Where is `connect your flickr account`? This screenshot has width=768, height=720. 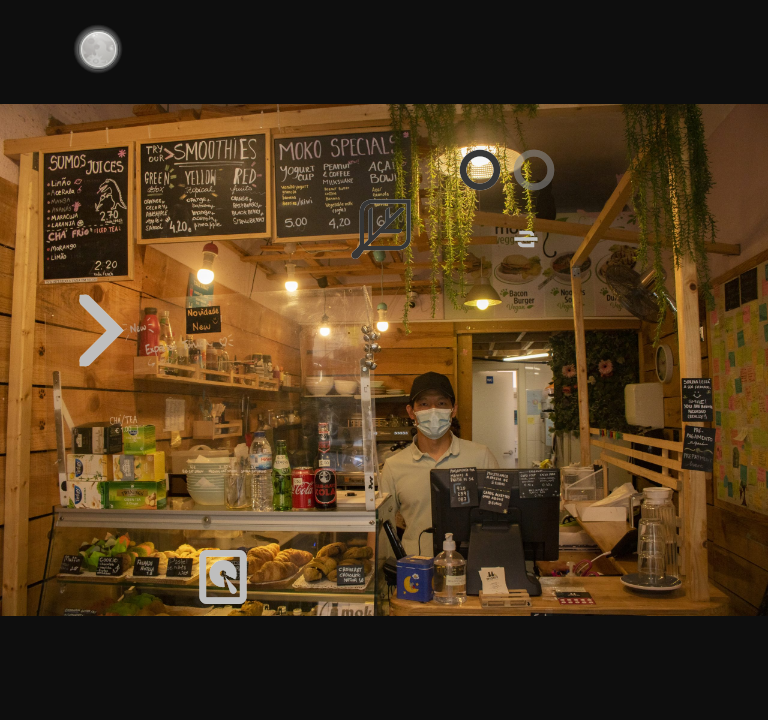
connect your flickr account is located at coordinates (507, 170).